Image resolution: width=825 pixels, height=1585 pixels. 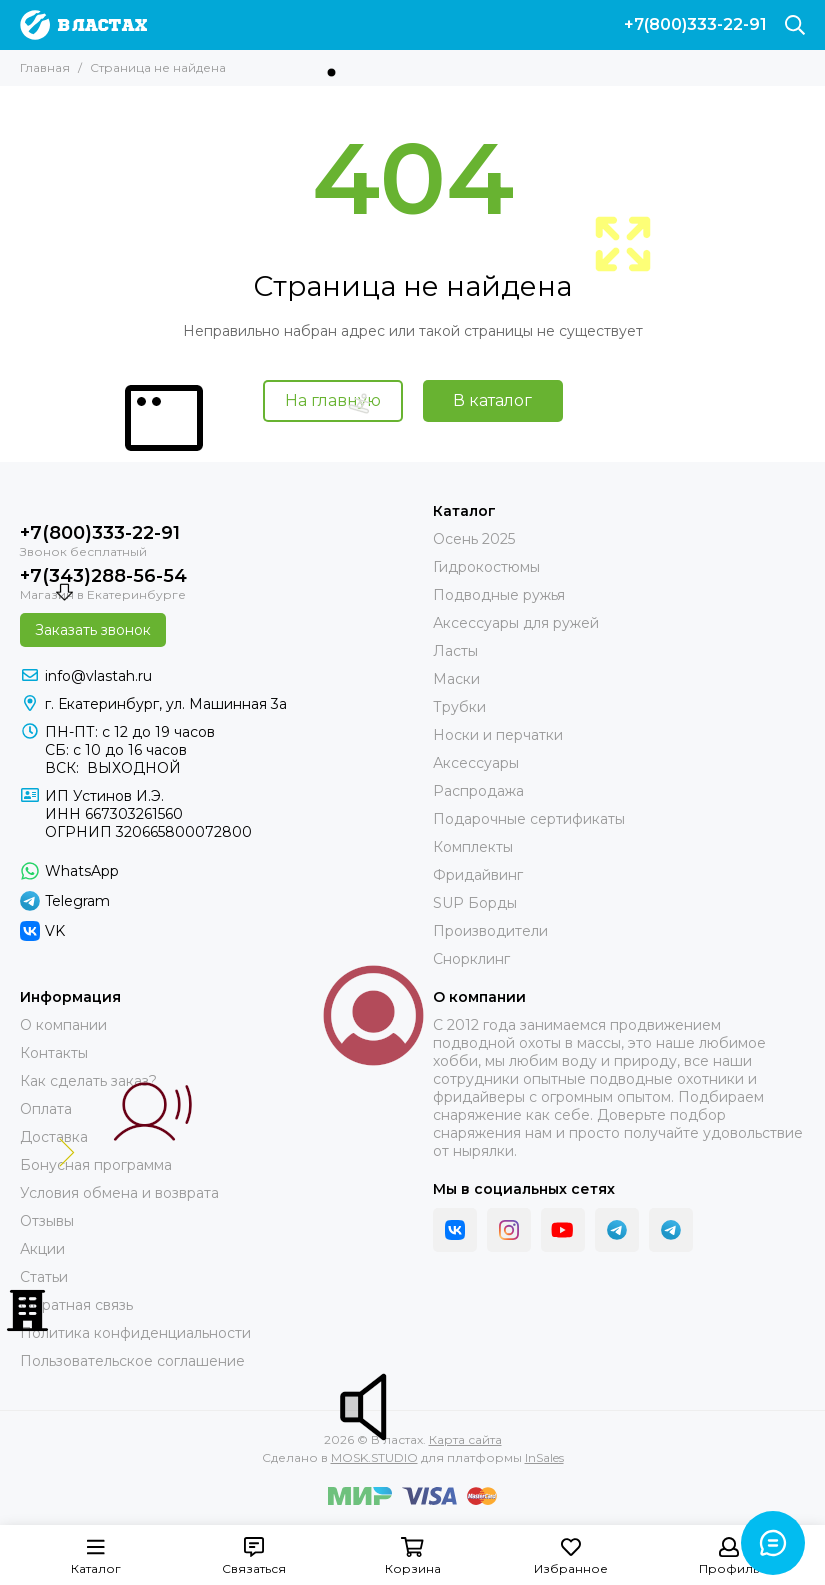 I want to click on open a new application window, so click(x=164, y=418).